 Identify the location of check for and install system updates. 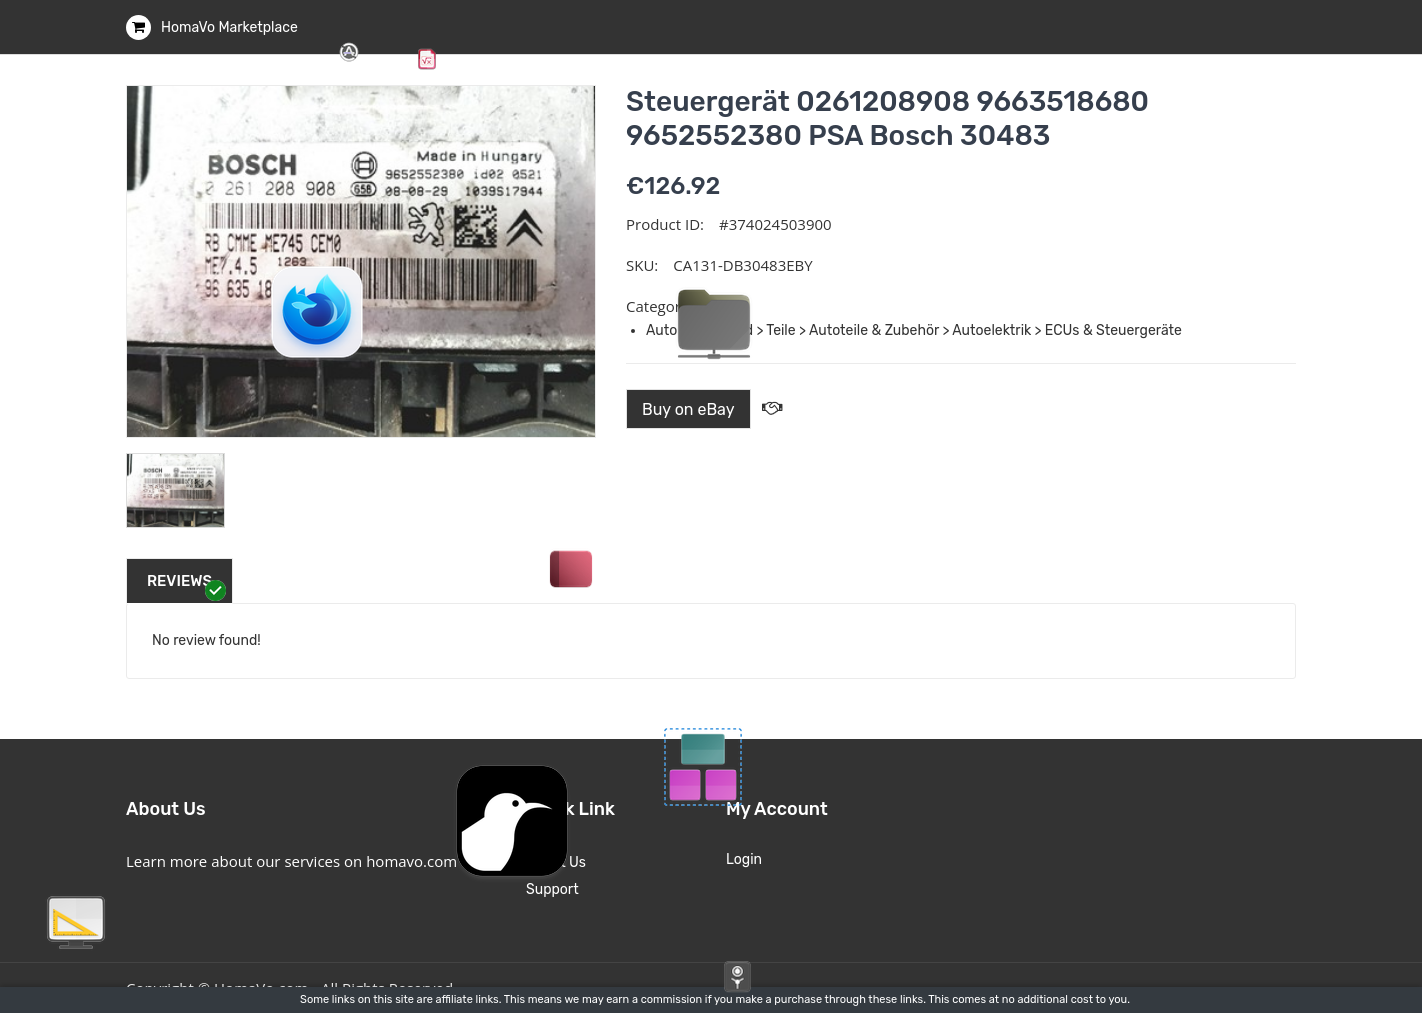
(349, 52).